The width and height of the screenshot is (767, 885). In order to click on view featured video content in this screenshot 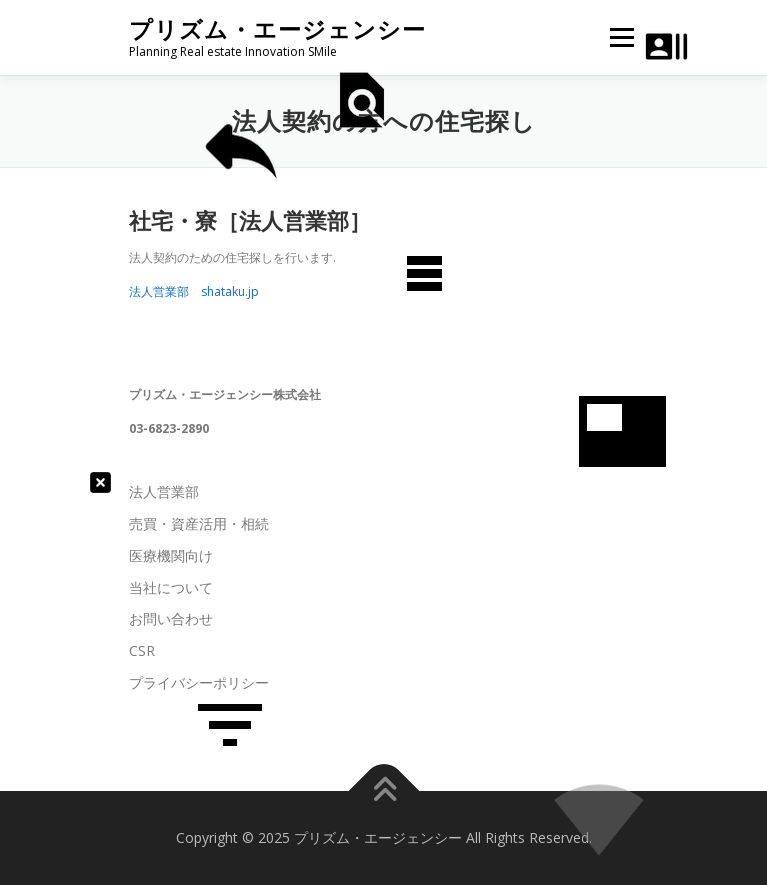, I will do `click(622, 431)`.